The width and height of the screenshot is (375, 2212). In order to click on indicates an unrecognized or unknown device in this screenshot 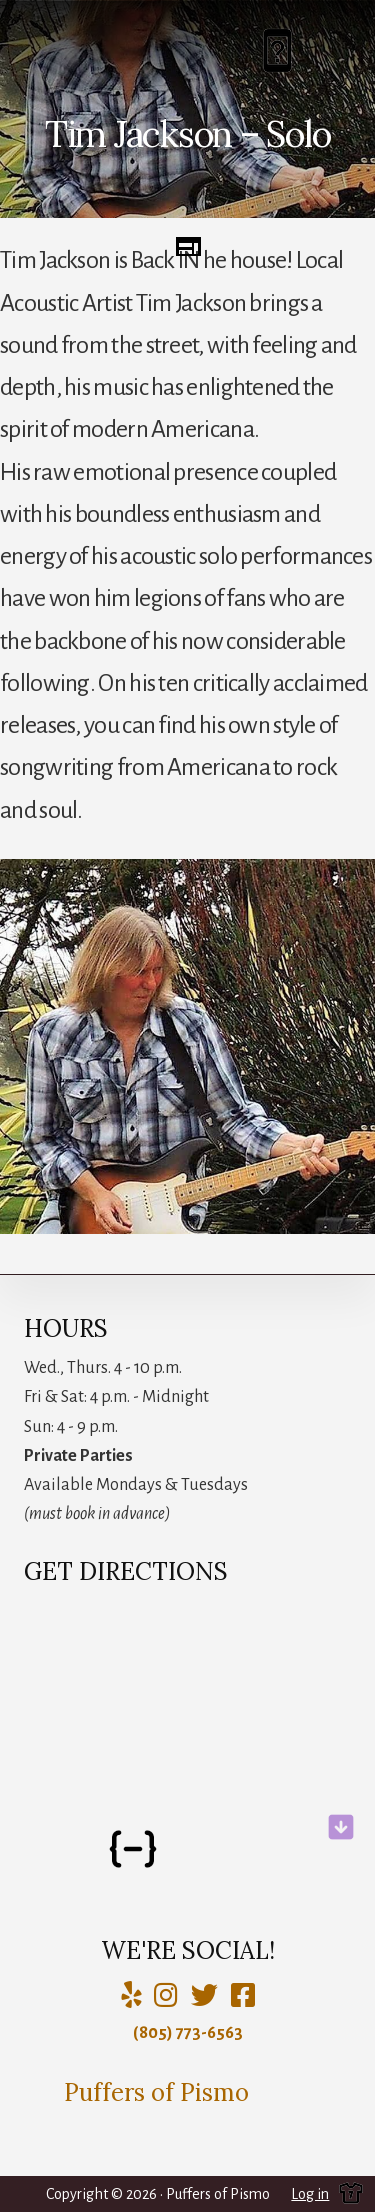, I will do `click(277, 50)`.